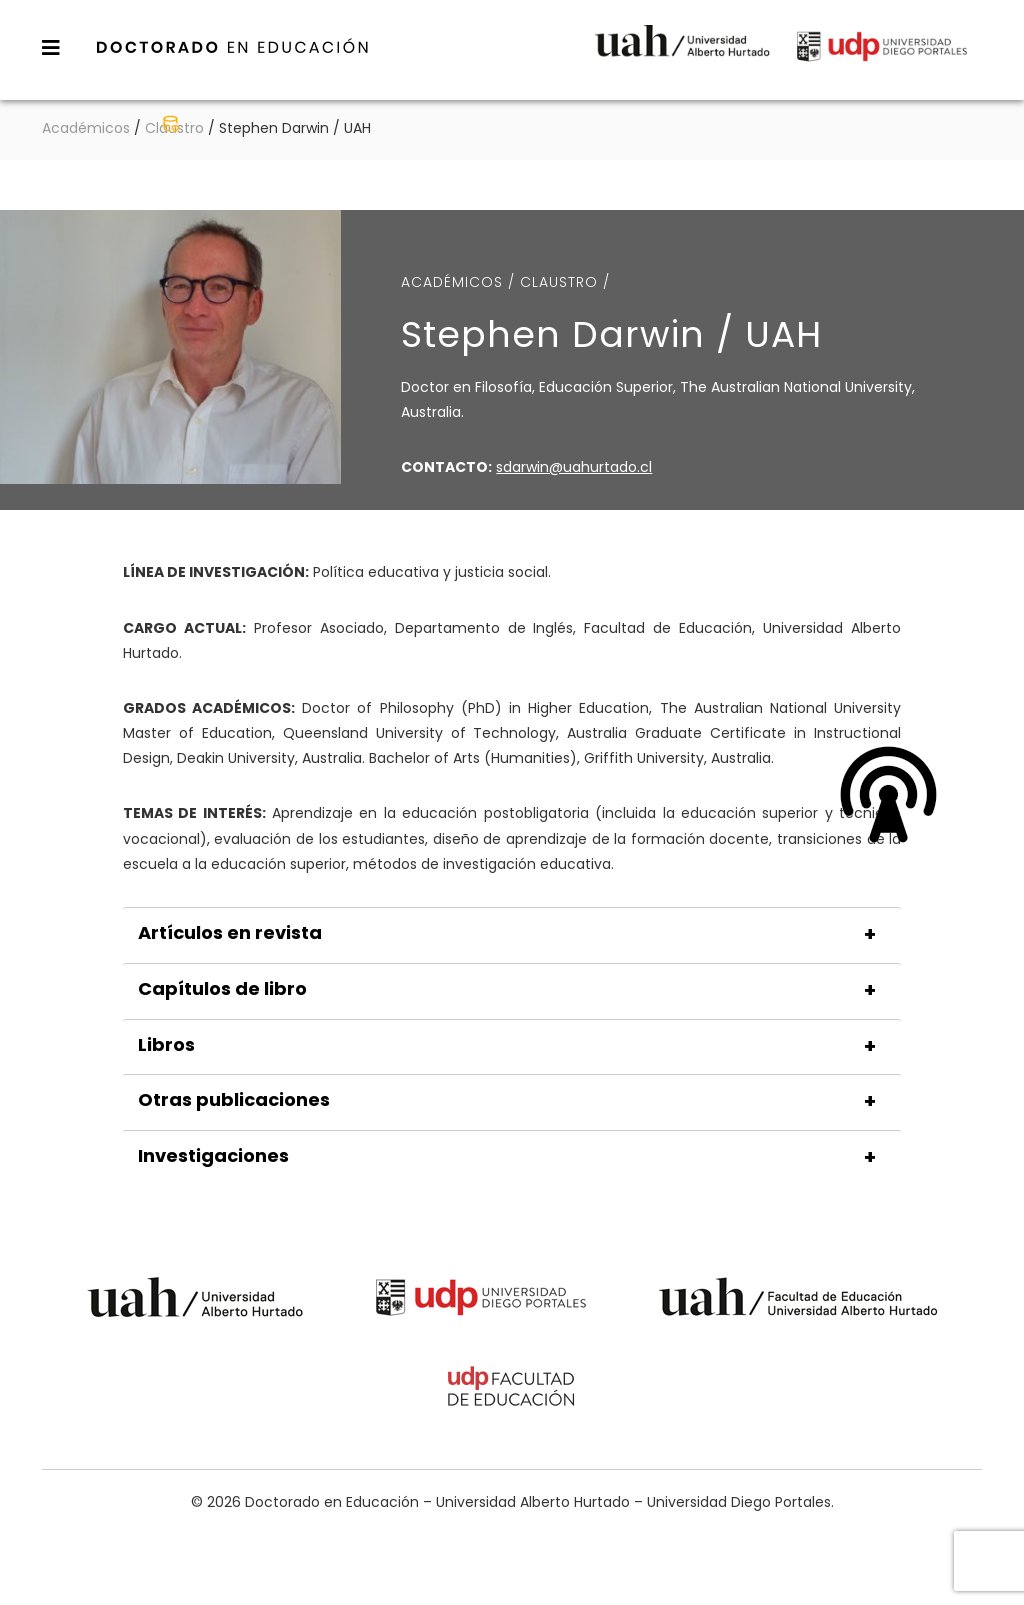 The width and height of the screenshot is (1024, 1605). What do you see at coordinates (888, 794) in the screenshot?
I see `access broadcast or radio tower settings` at bounding box center [888, 794].